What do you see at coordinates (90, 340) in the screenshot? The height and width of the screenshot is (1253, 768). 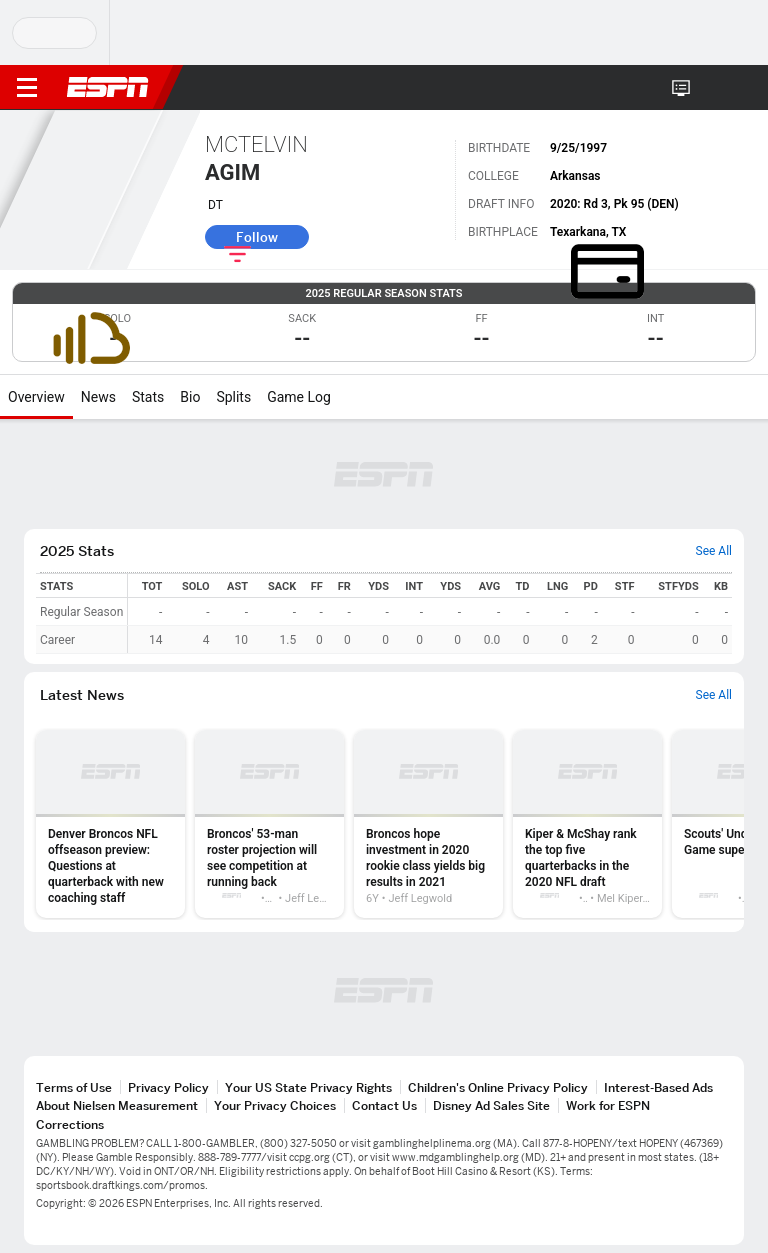 I see `open soundcloud app` at bounding box center [90, 340].